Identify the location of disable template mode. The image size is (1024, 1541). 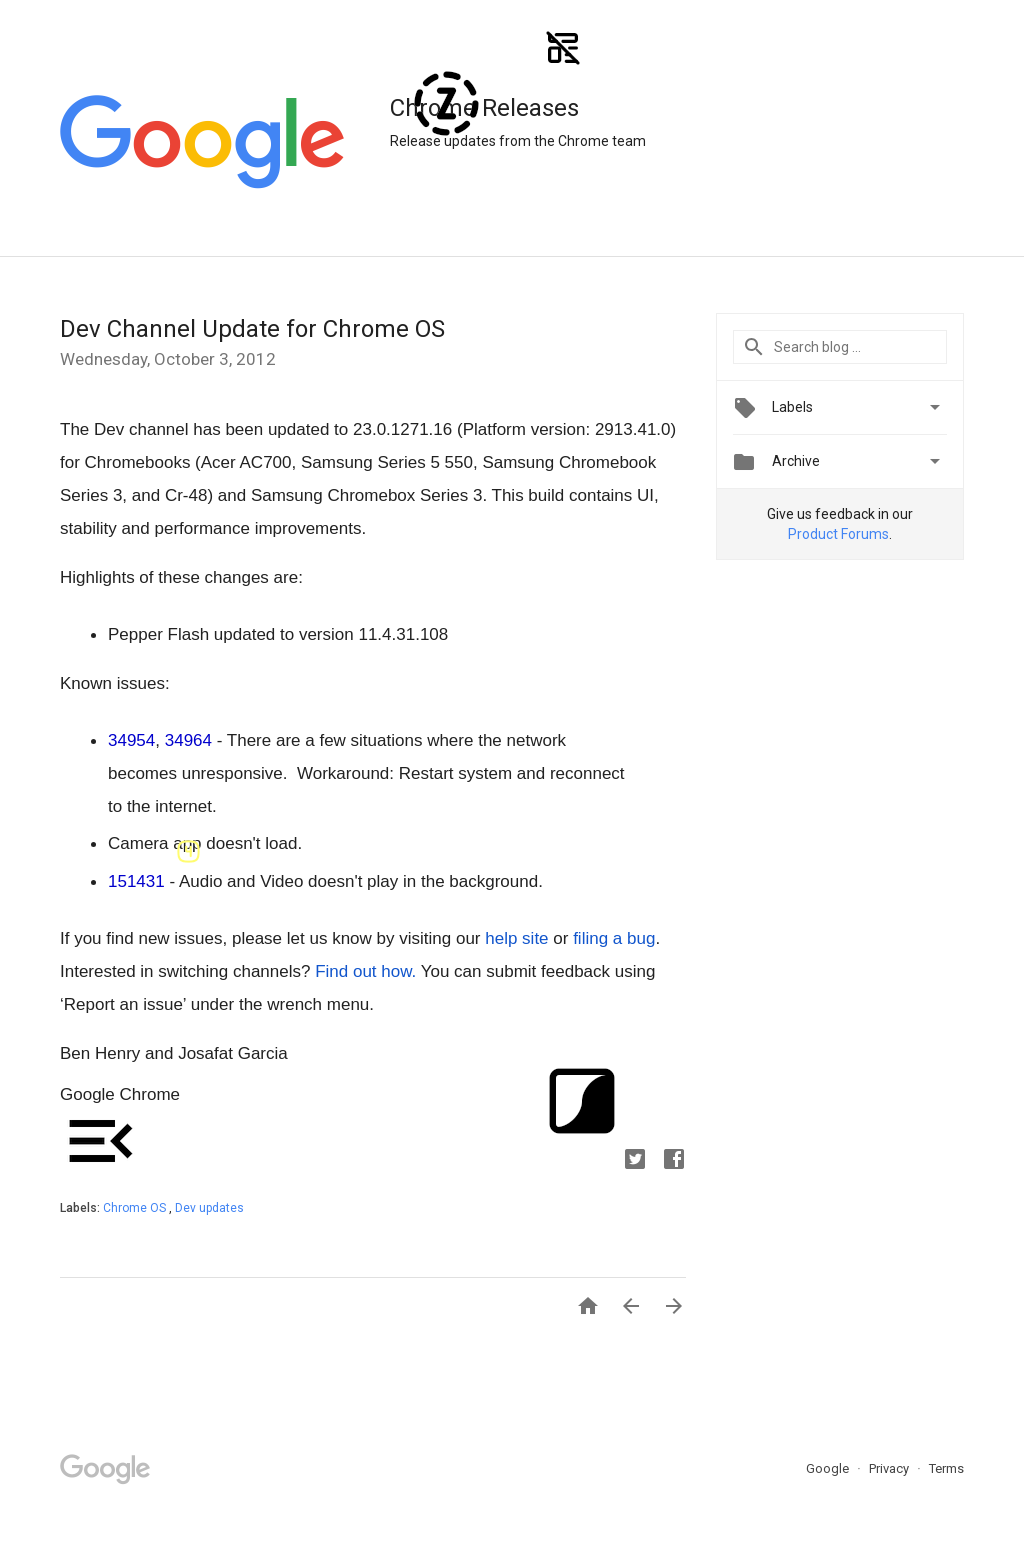
(563, 48).